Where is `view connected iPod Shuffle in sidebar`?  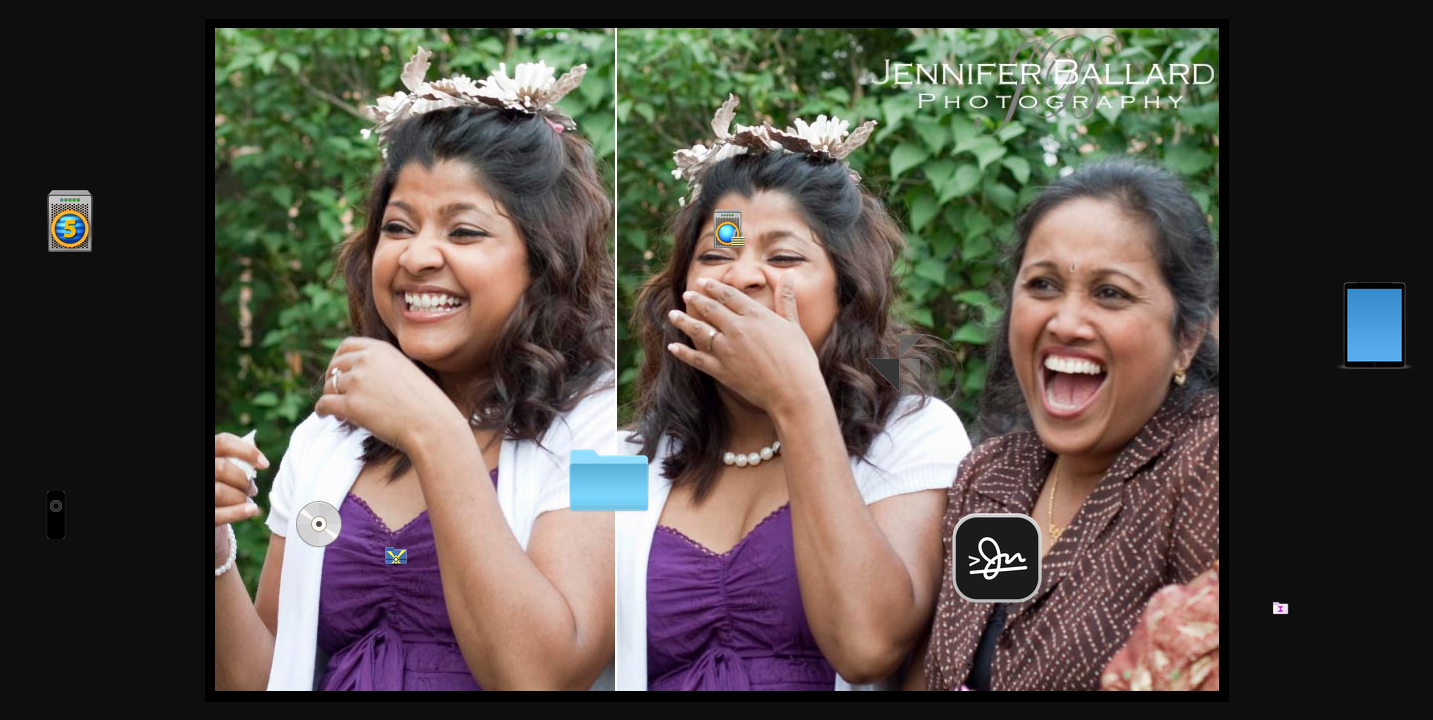
view connected iPod Shuffle in sidebar is located at coordinates (56, 515).